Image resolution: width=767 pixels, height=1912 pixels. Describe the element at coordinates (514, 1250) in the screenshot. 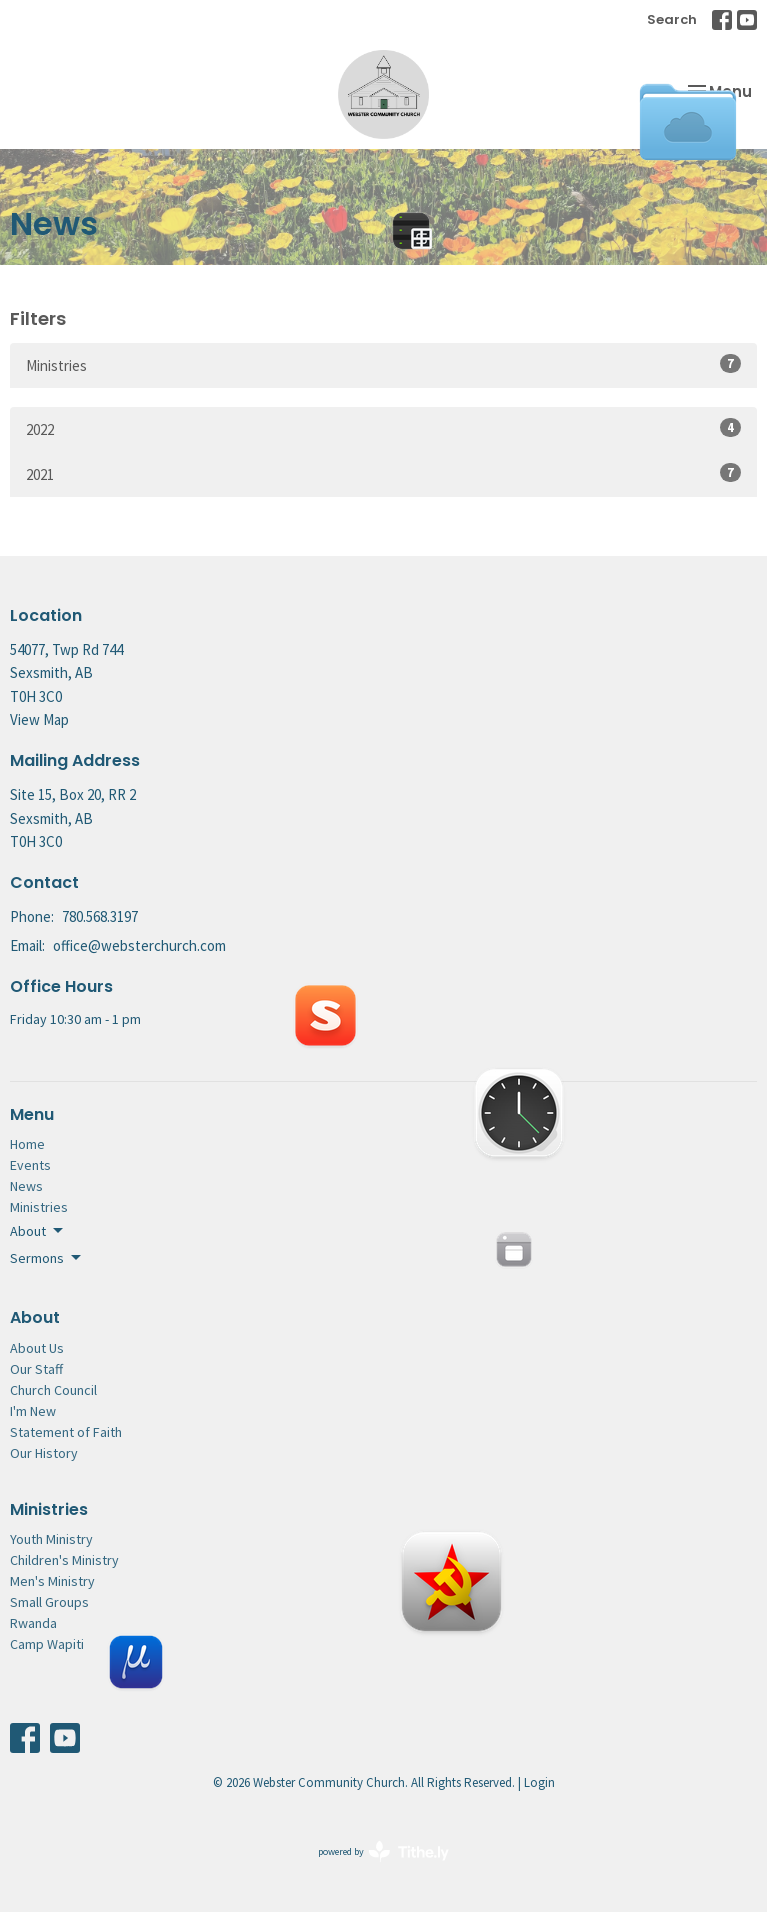

I see `duplicate the current window` at that location.